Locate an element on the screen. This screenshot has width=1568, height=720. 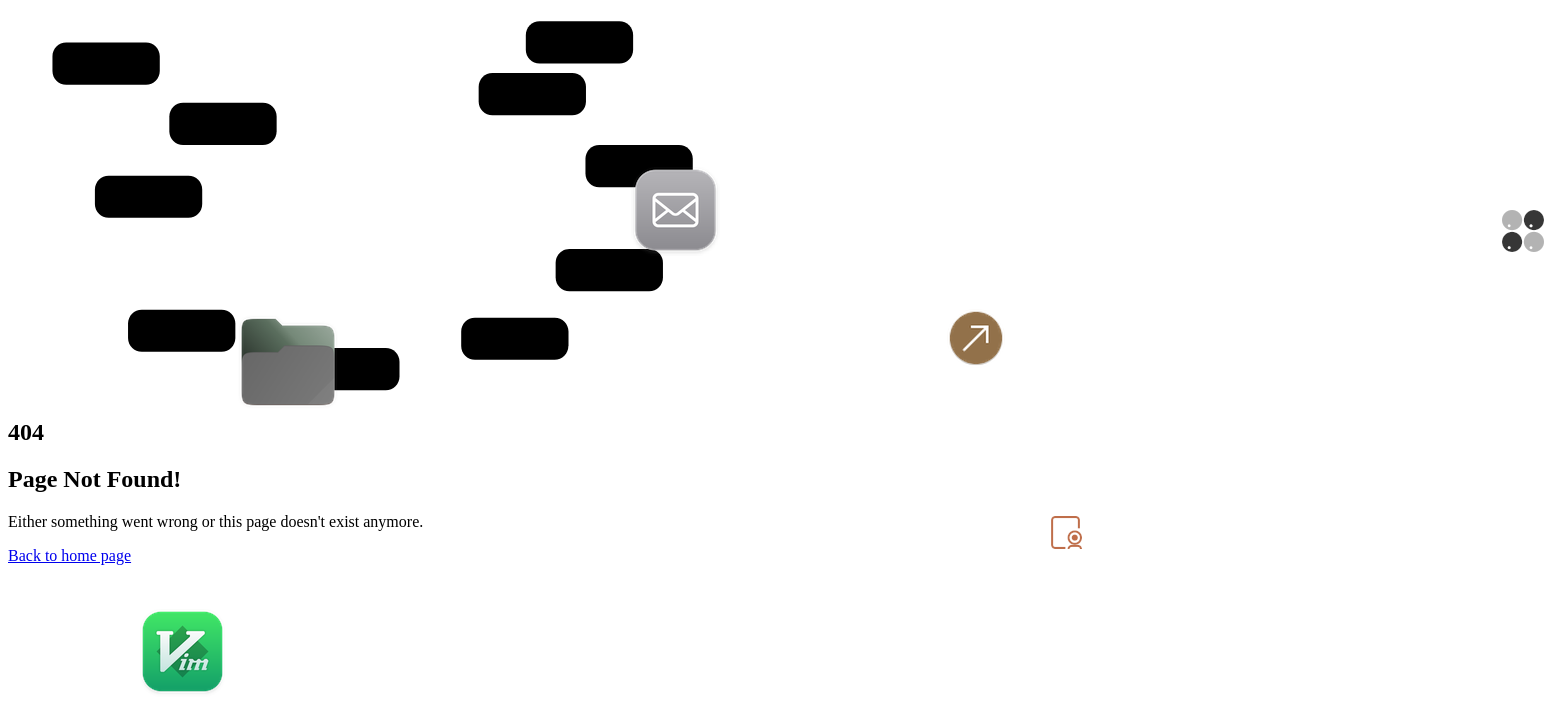
open vim text editor is located at coordinates (182, 651).